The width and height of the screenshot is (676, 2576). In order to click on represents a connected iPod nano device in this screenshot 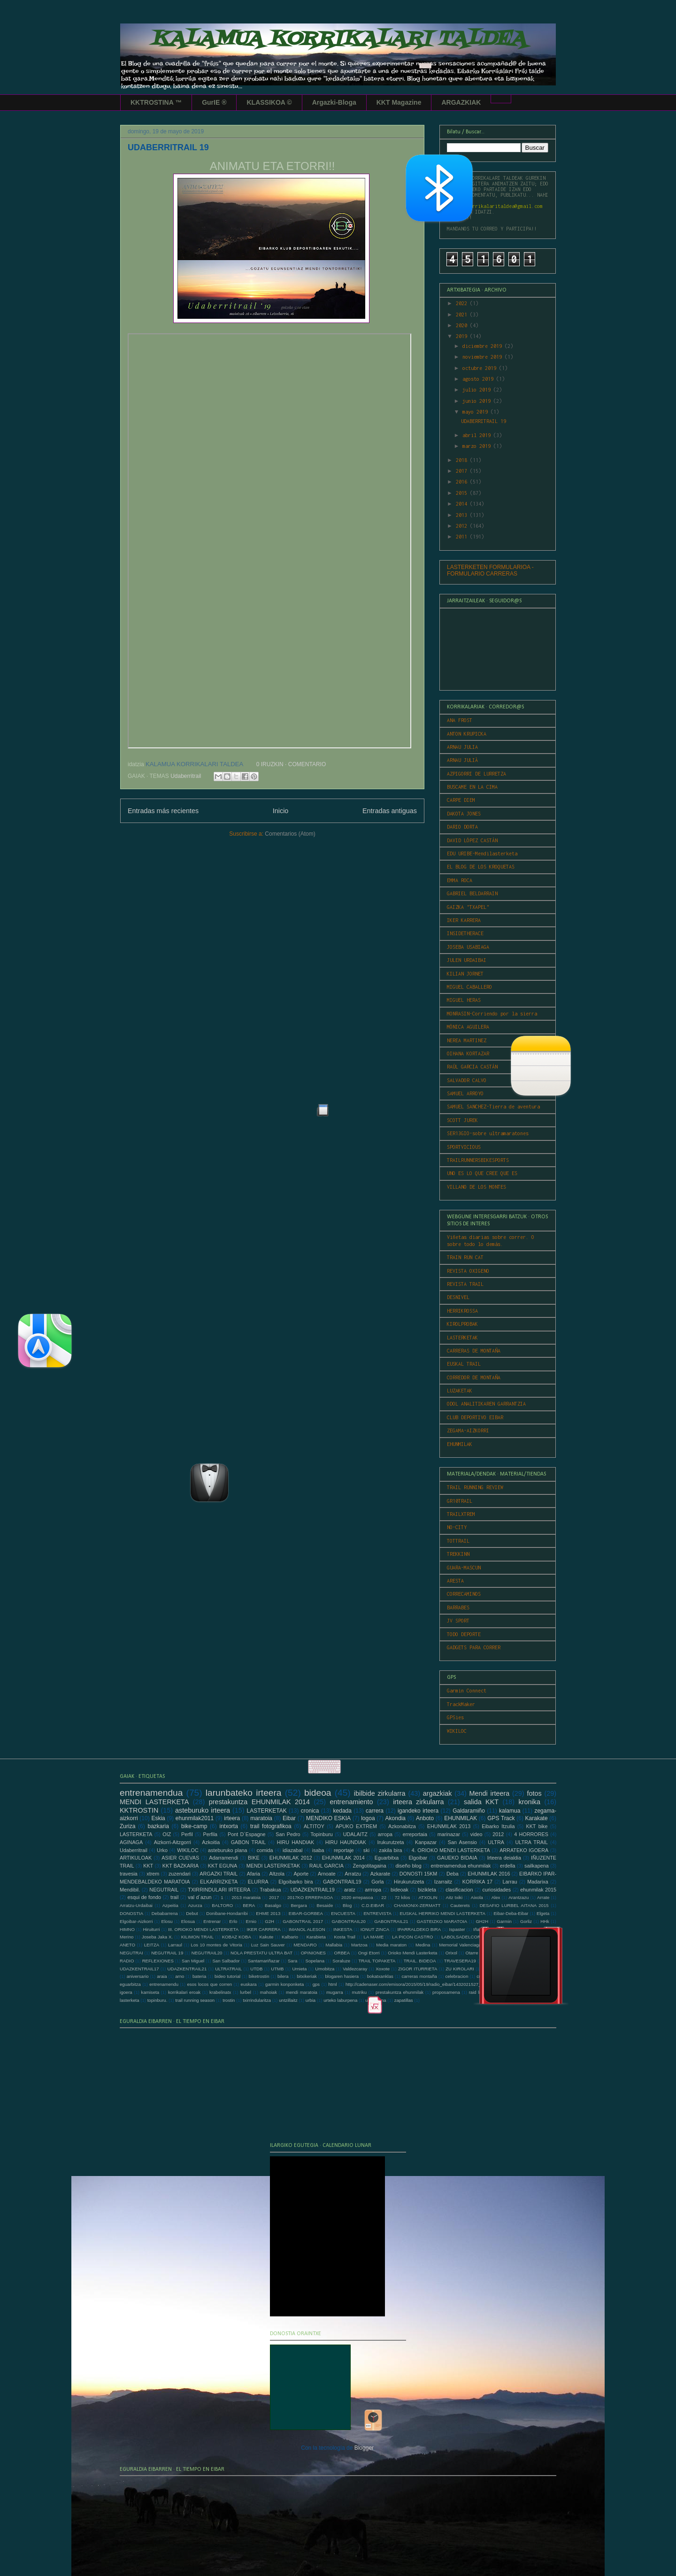, I will do `click(521, 1965)`.